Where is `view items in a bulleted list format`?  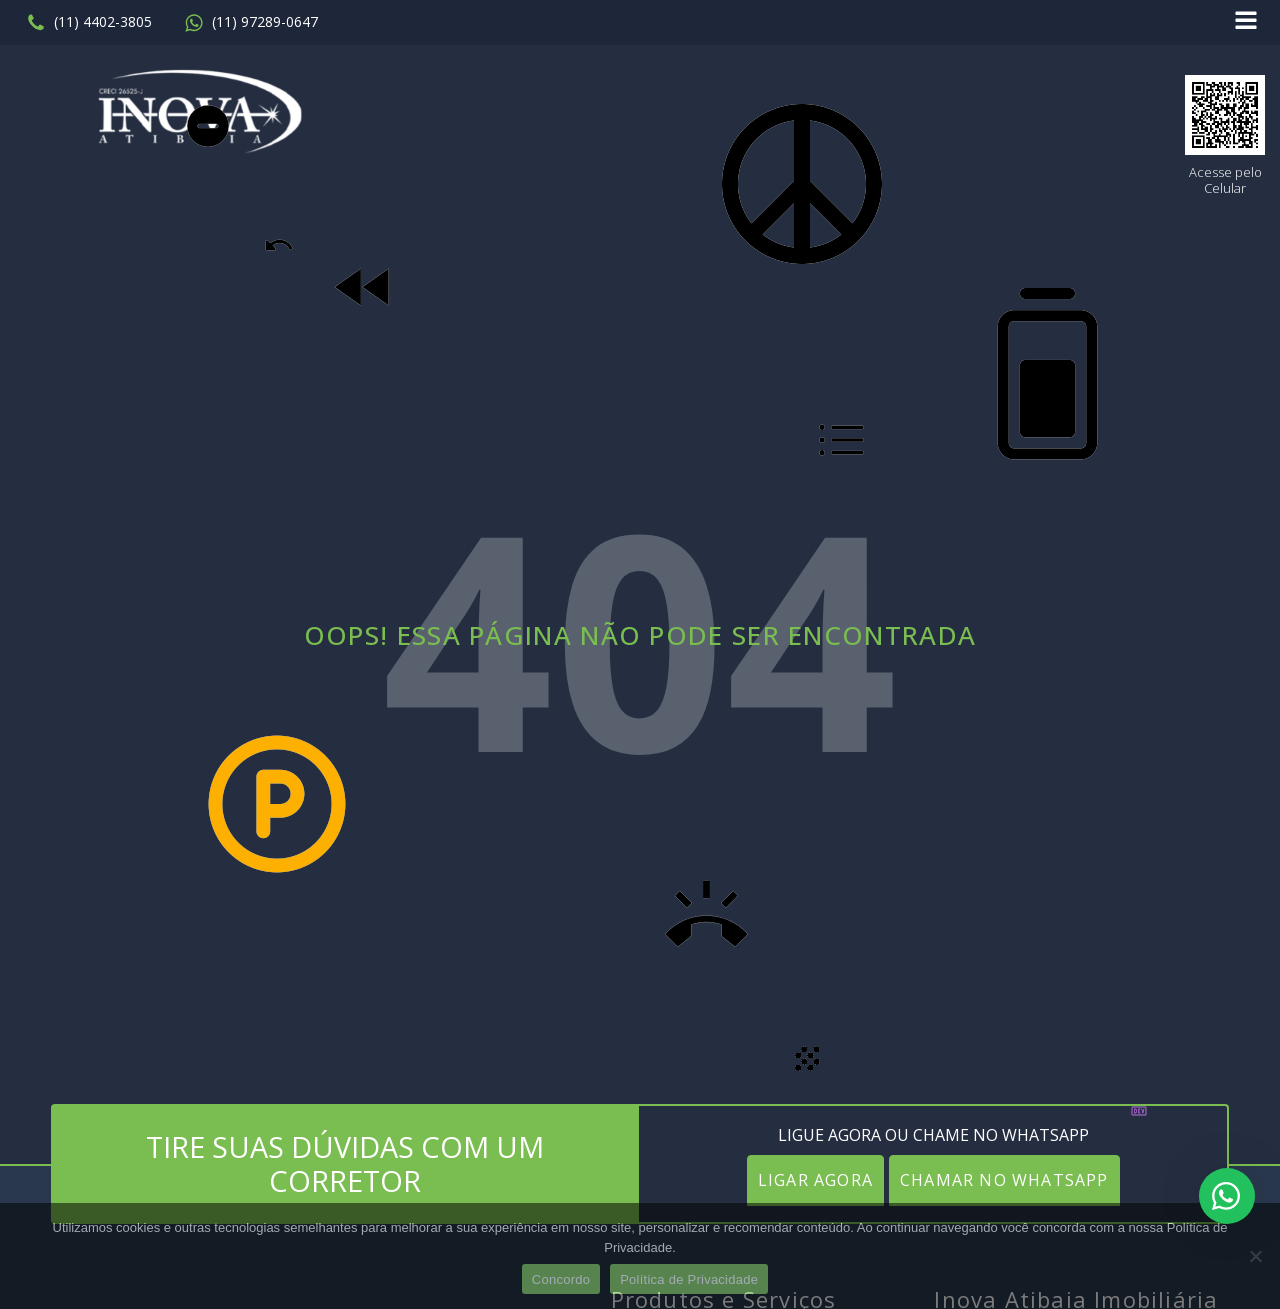 view items in a bulleted list format is located at coordinates (842, 440).